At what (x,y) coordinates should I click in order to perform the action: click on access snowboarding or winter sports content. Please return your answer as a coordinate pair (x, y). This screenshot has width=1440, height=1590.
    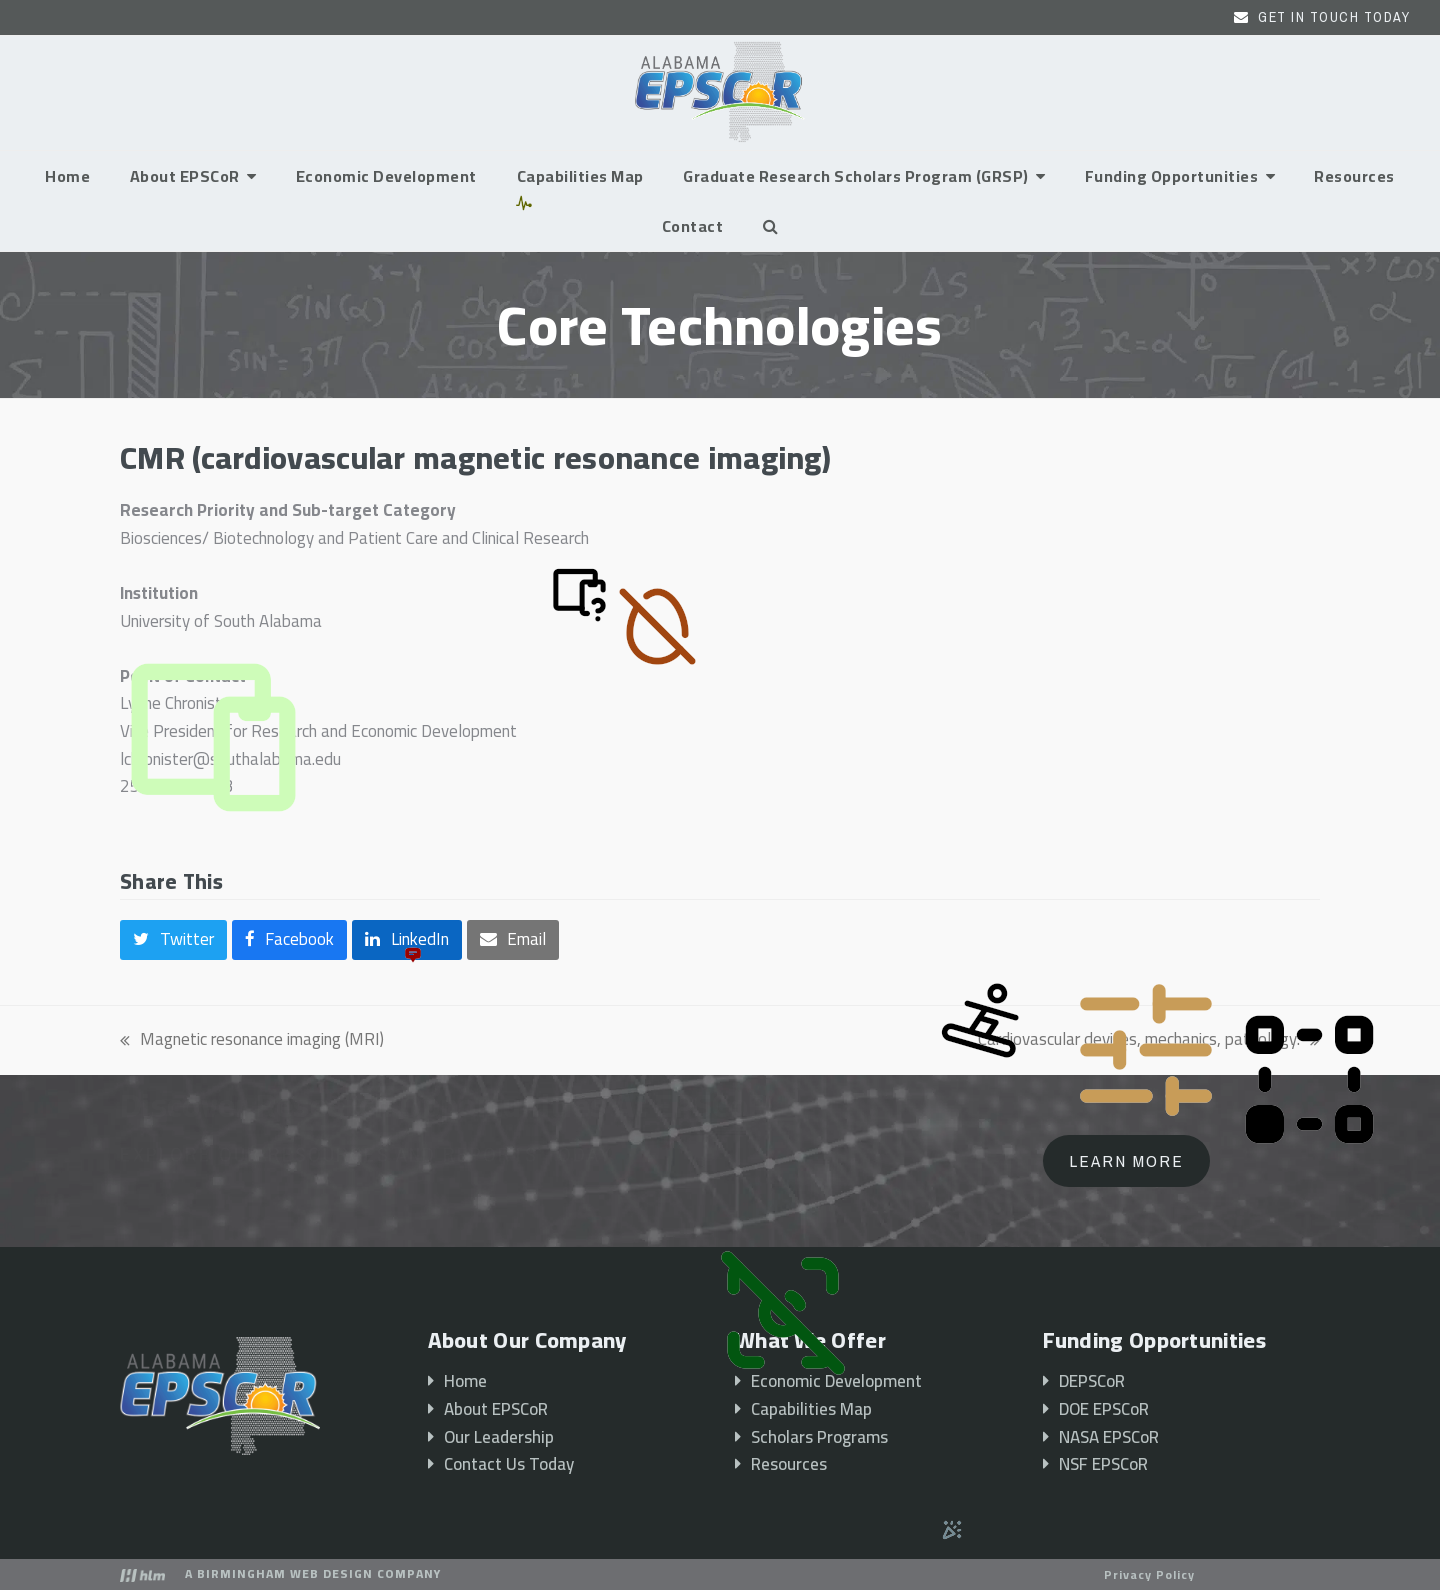
    Looking at the image, I should click on (984, 1020).